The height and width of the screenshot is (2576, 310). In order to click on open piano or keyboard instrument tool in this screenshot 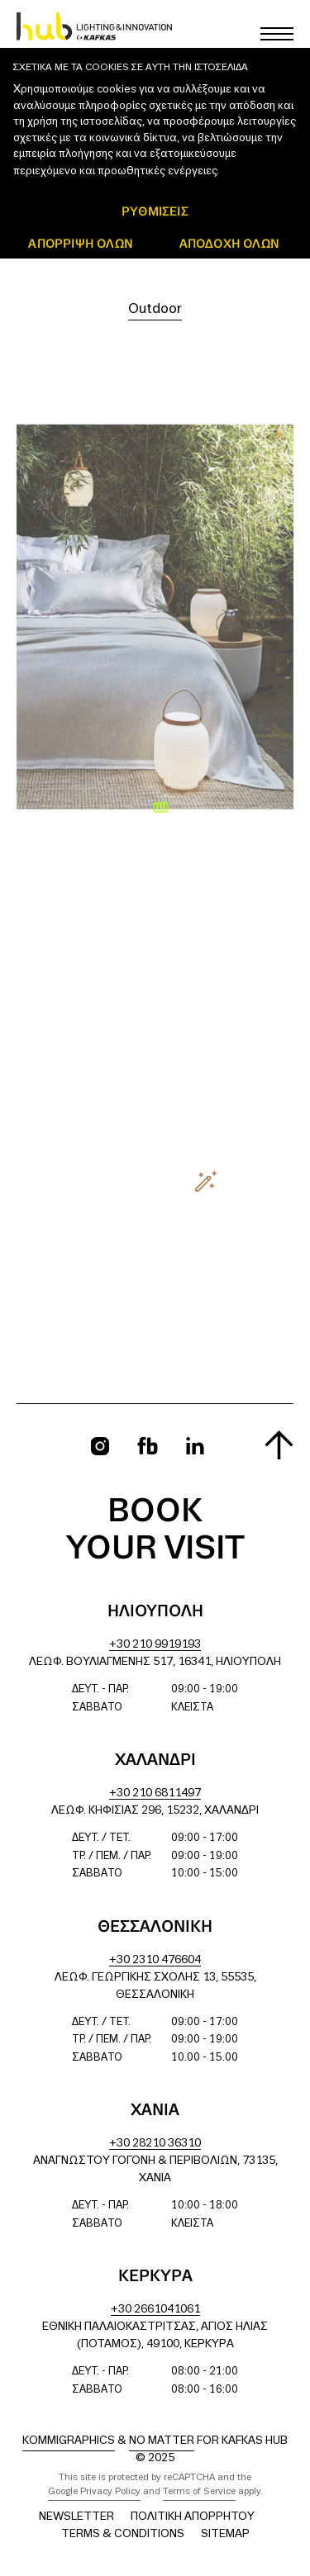, I will do `click(160, 807)`.